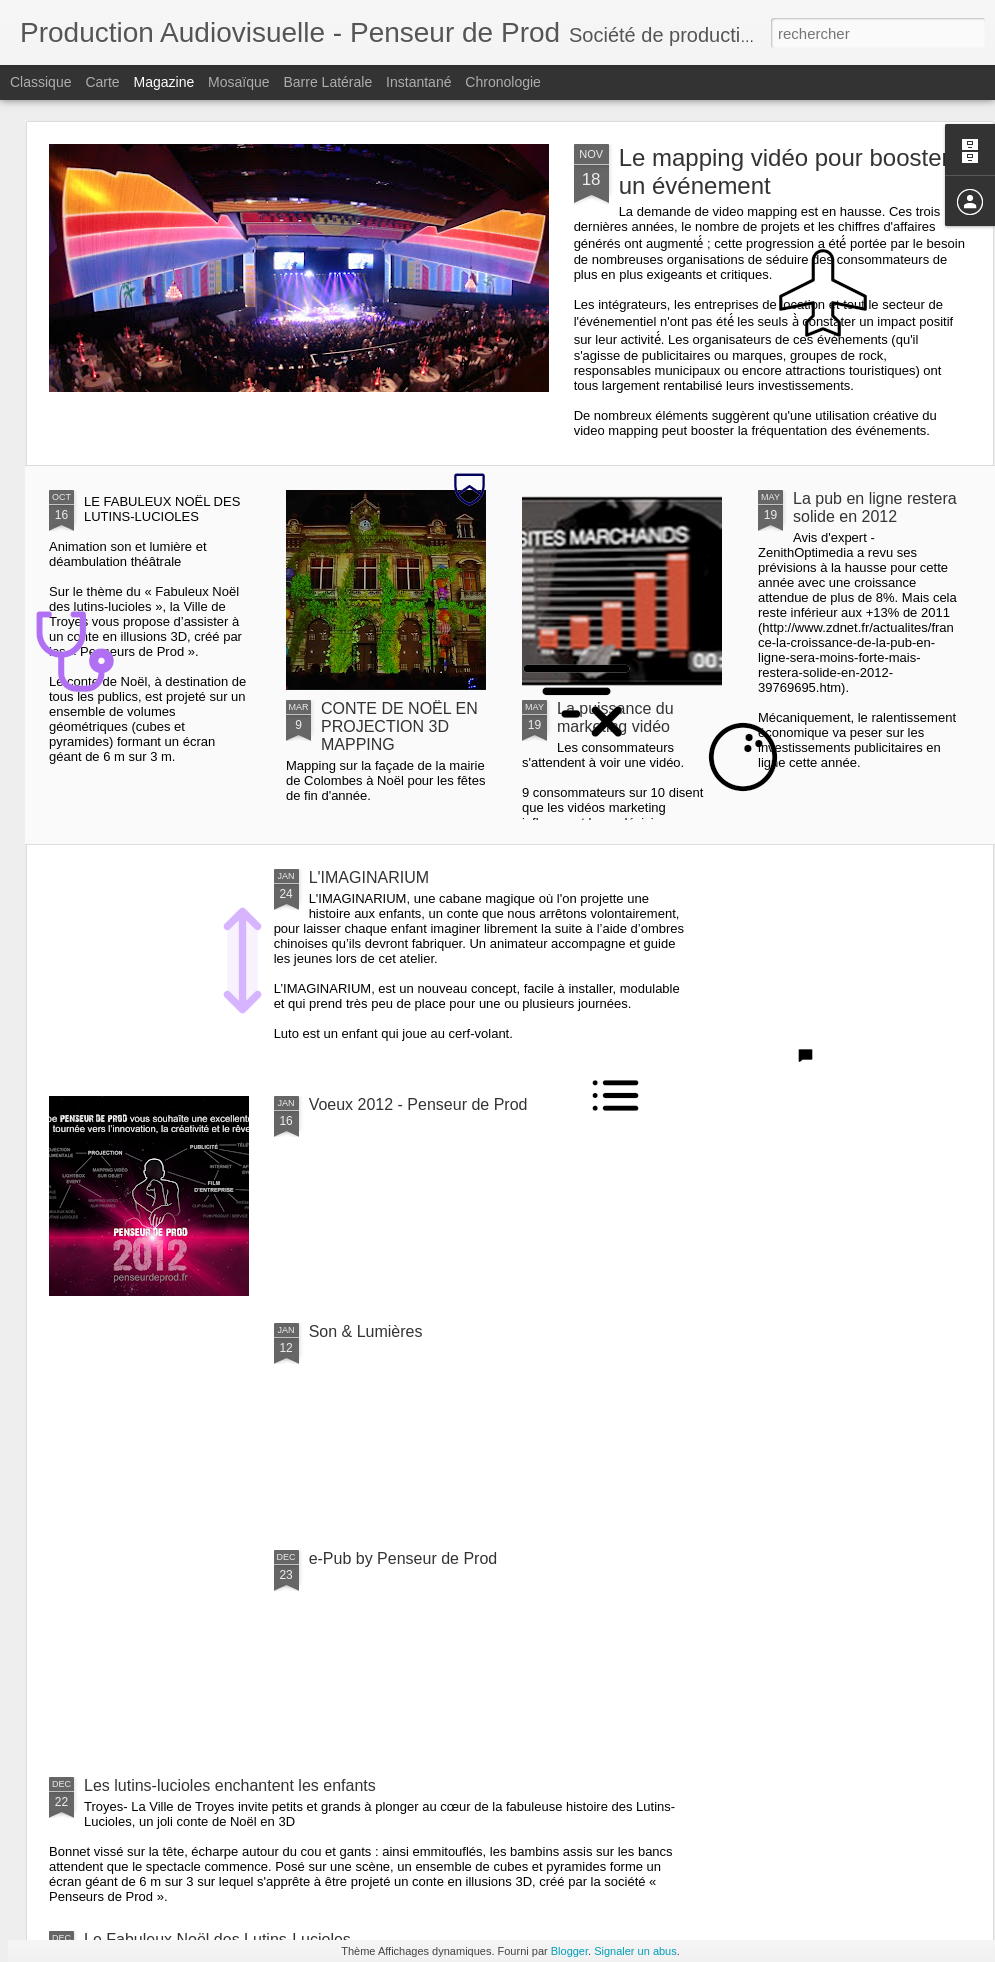 Image resolution: width=995 pixels, height=1962 pixels. Describe the element at coordinates (70, 648) in the screenshot. I see `access health or medical features` at that location.